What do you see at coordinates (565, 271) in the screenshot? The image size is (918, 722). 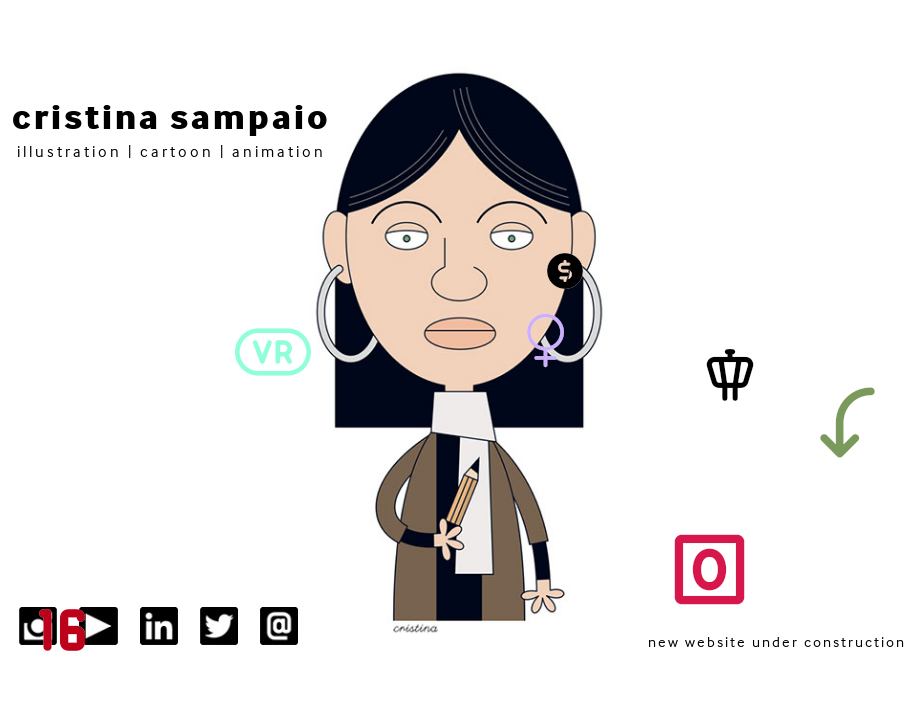 I see `view account balance or financial summary` at bounding box center [565, 271].